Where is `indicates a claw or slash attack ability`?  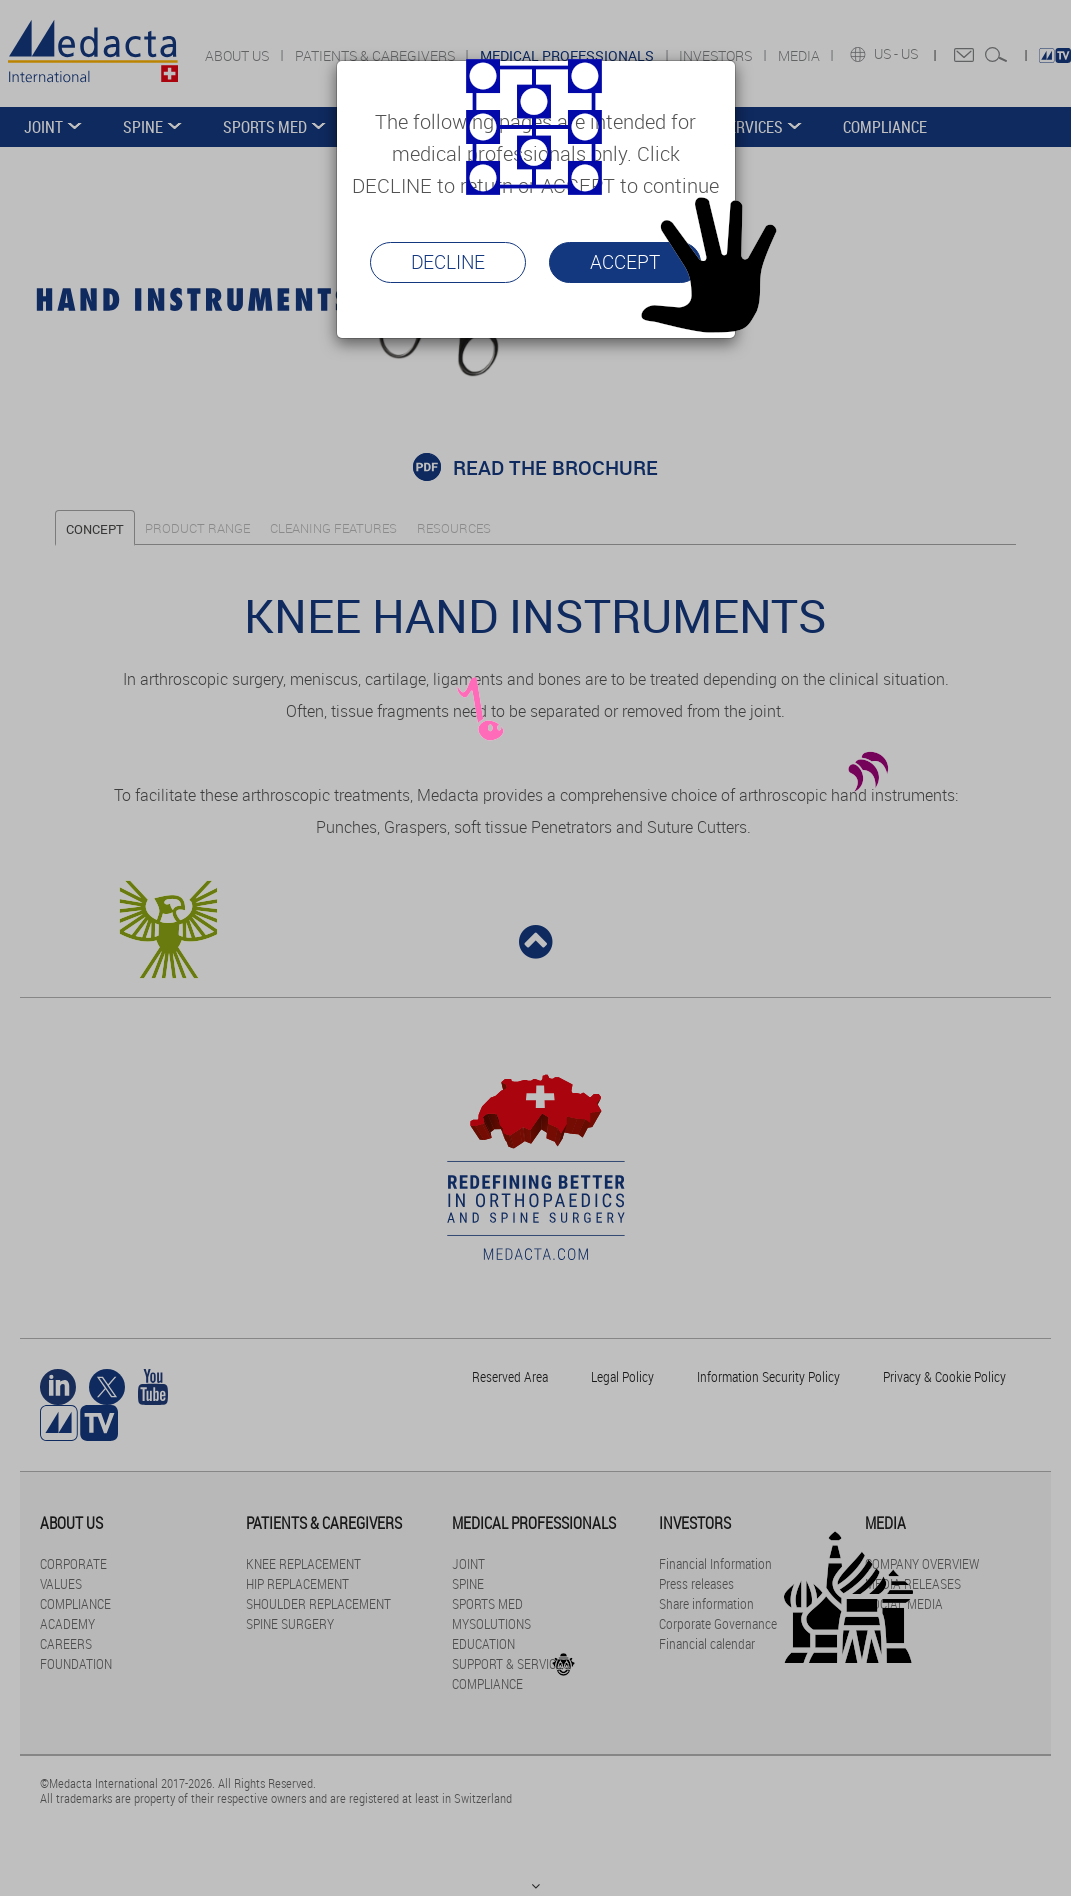 indicates a claw or slash attack ability is located at coordinates (868, 771).